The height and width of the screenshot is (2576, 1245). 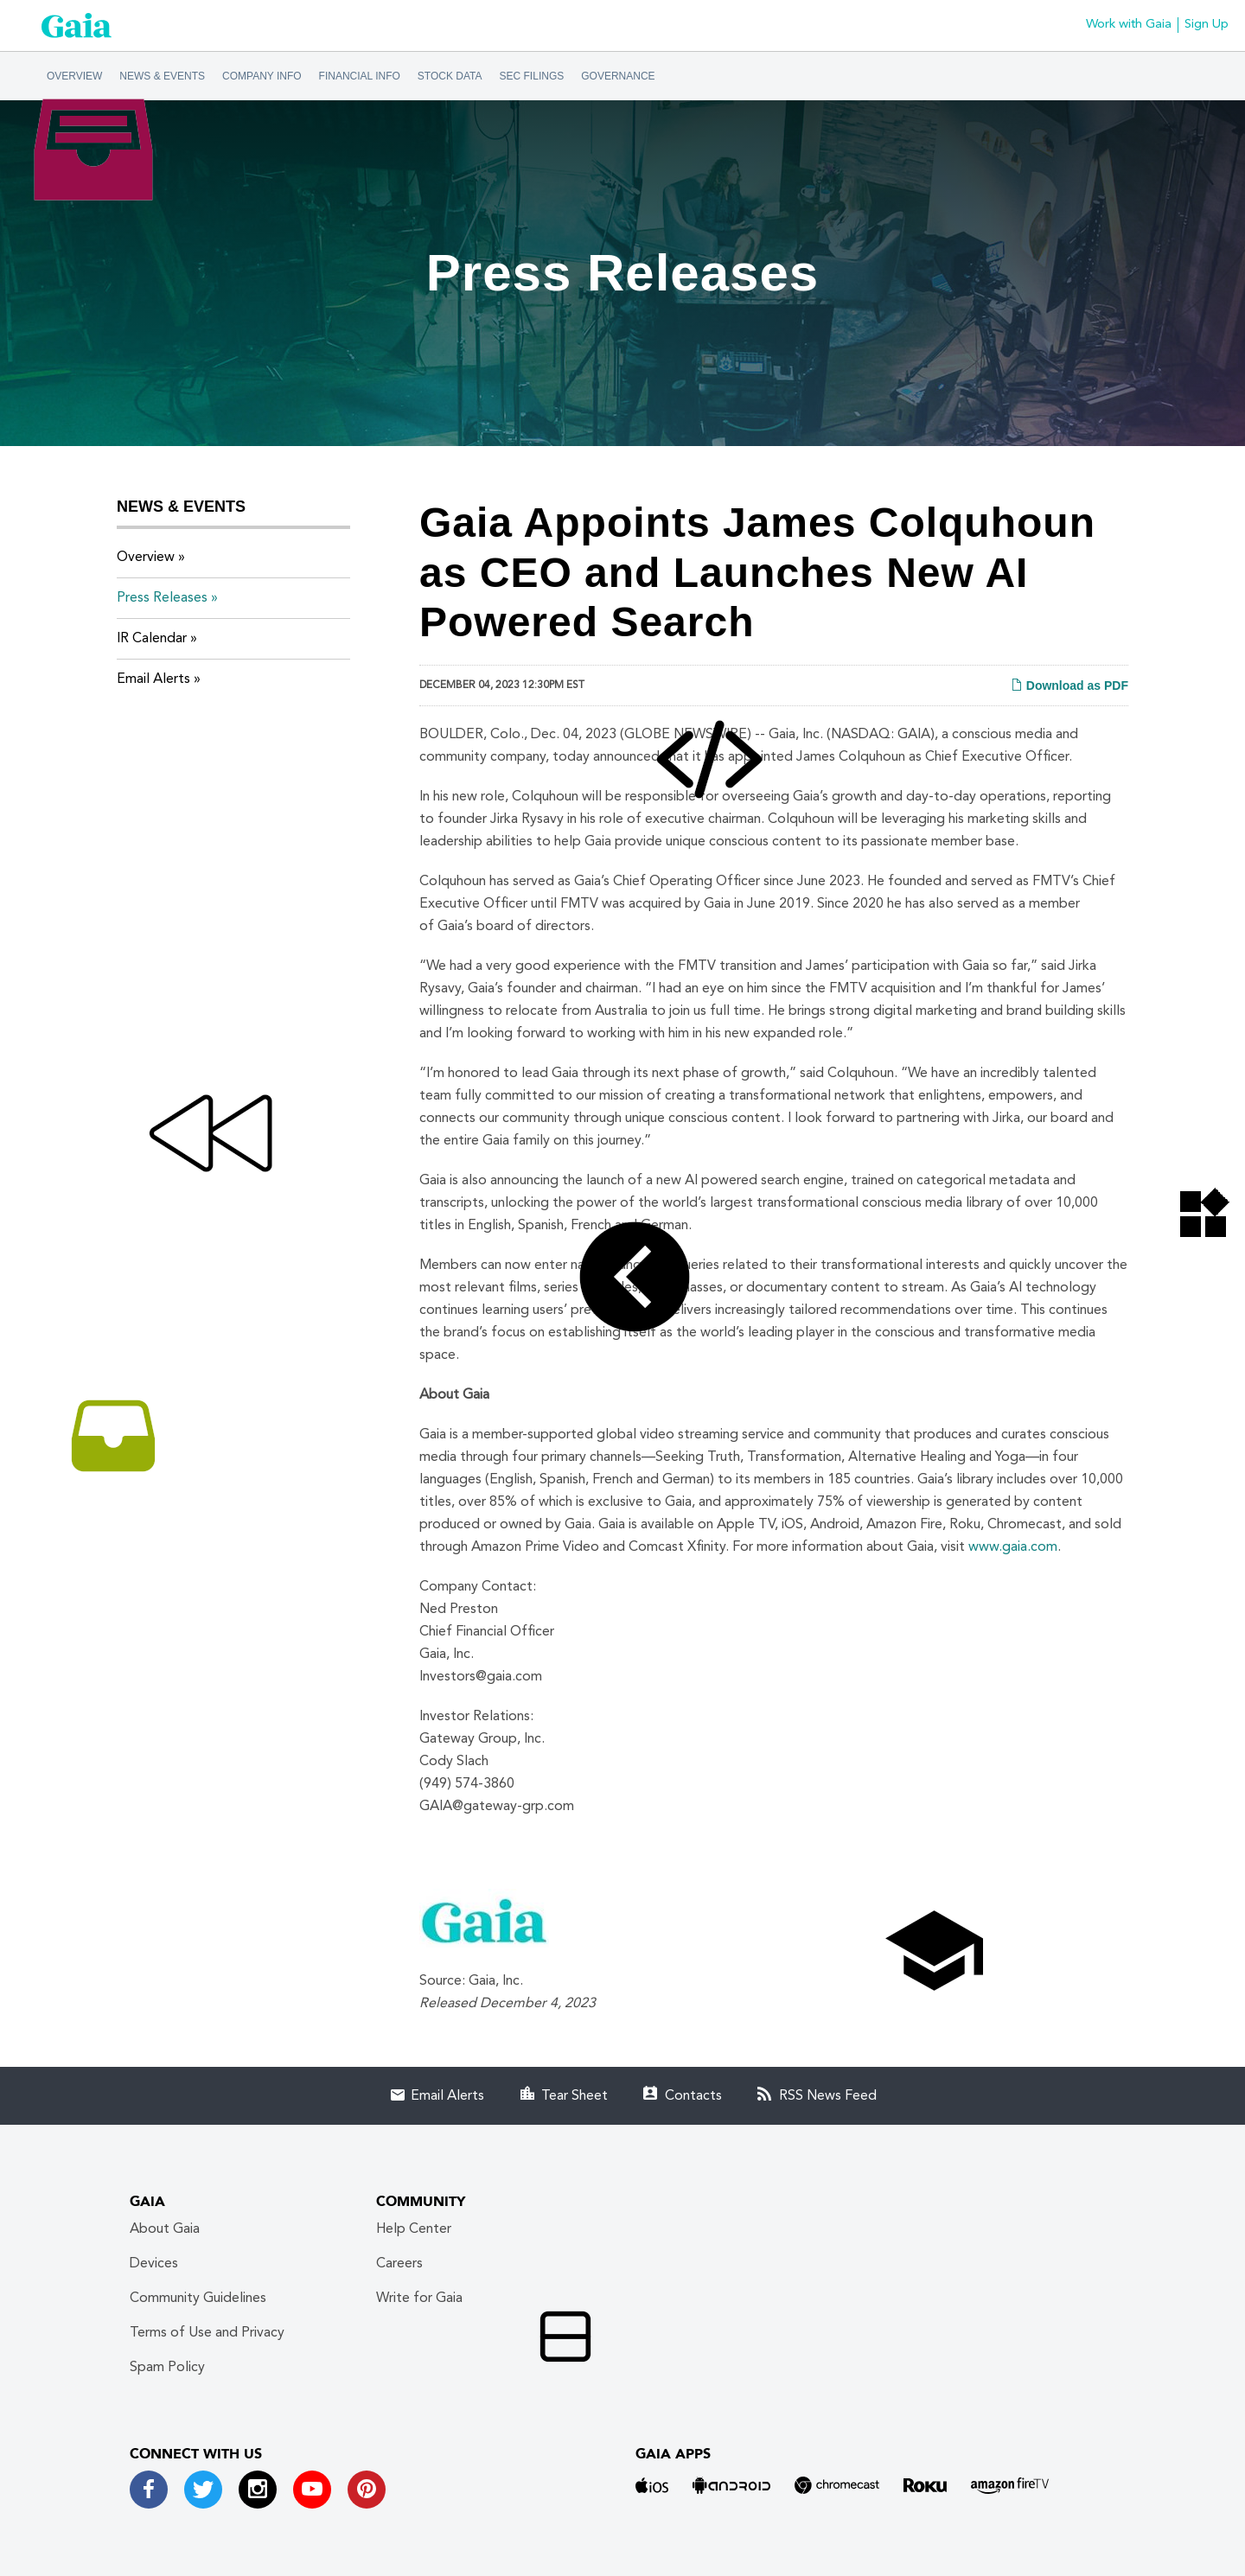 I want to click on switch to two-row layout view, so click(x=565, y=2337).